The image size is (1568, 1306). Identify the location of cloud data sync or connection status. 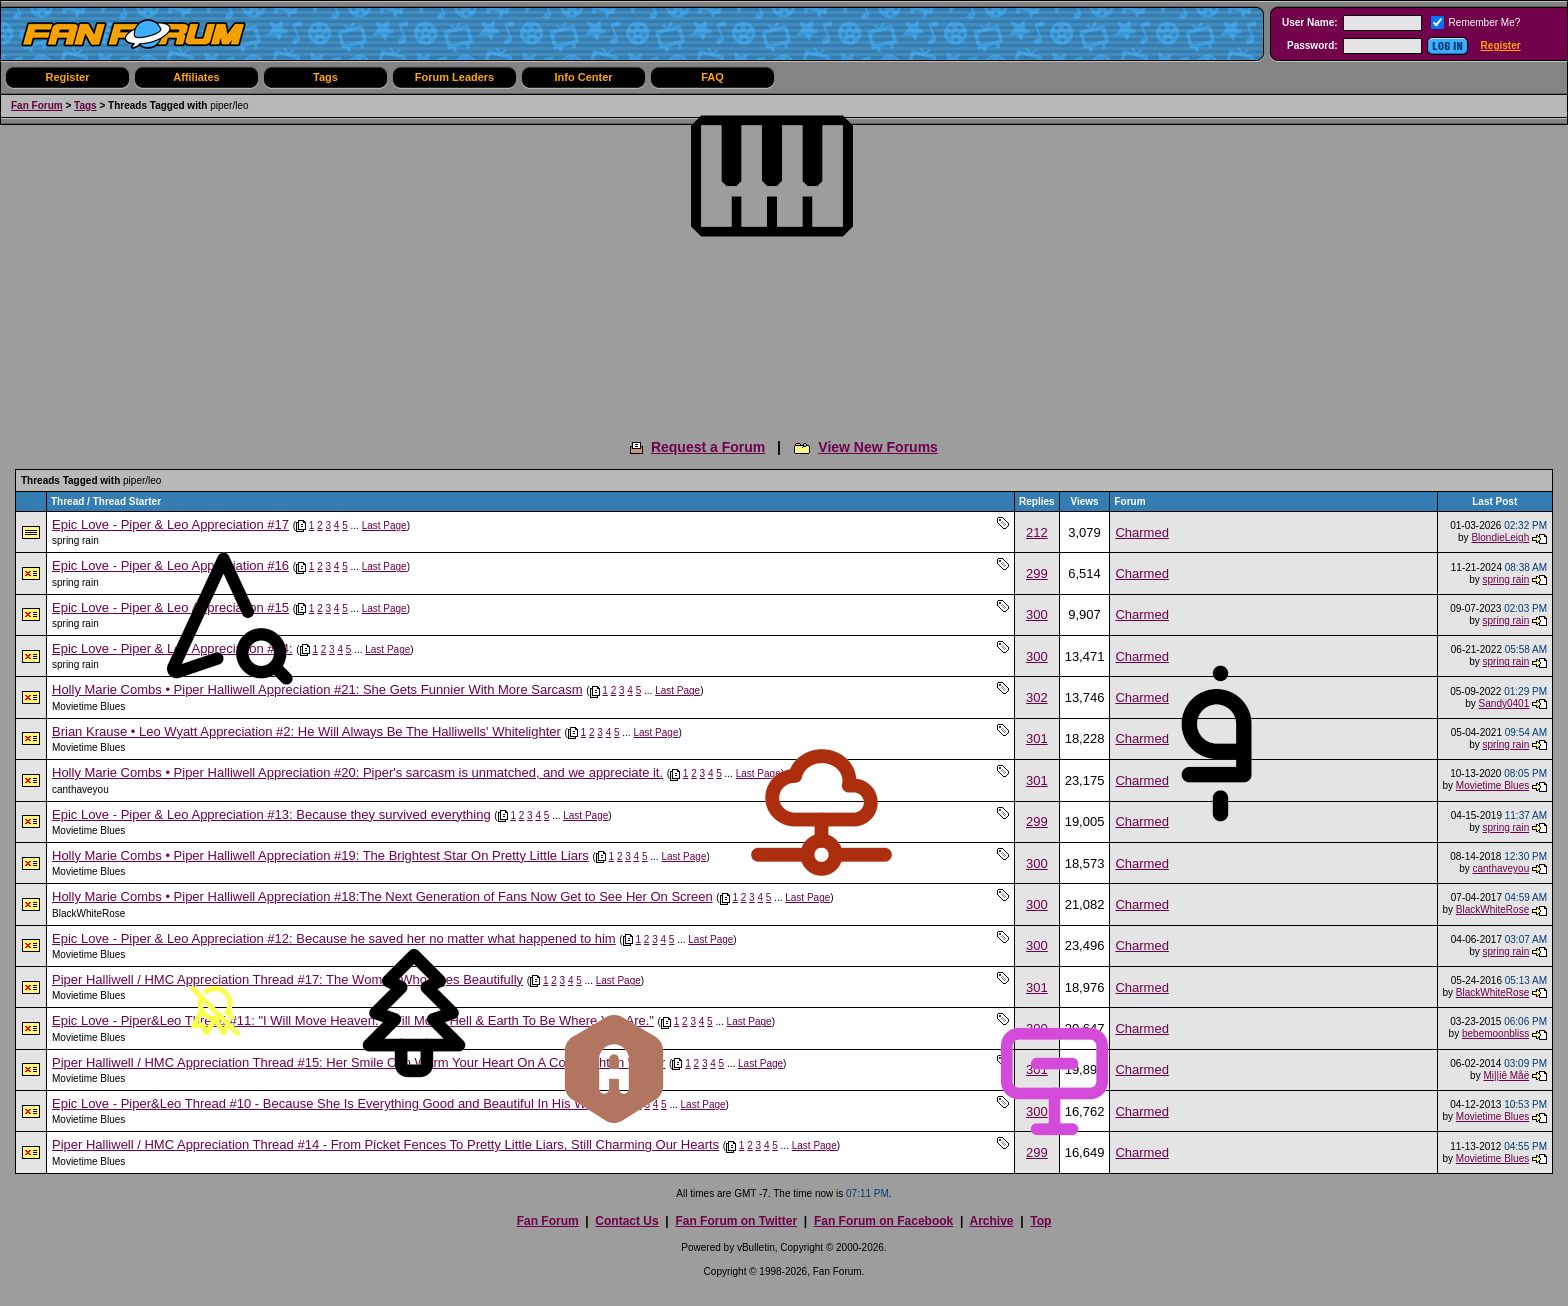
(821, 812).